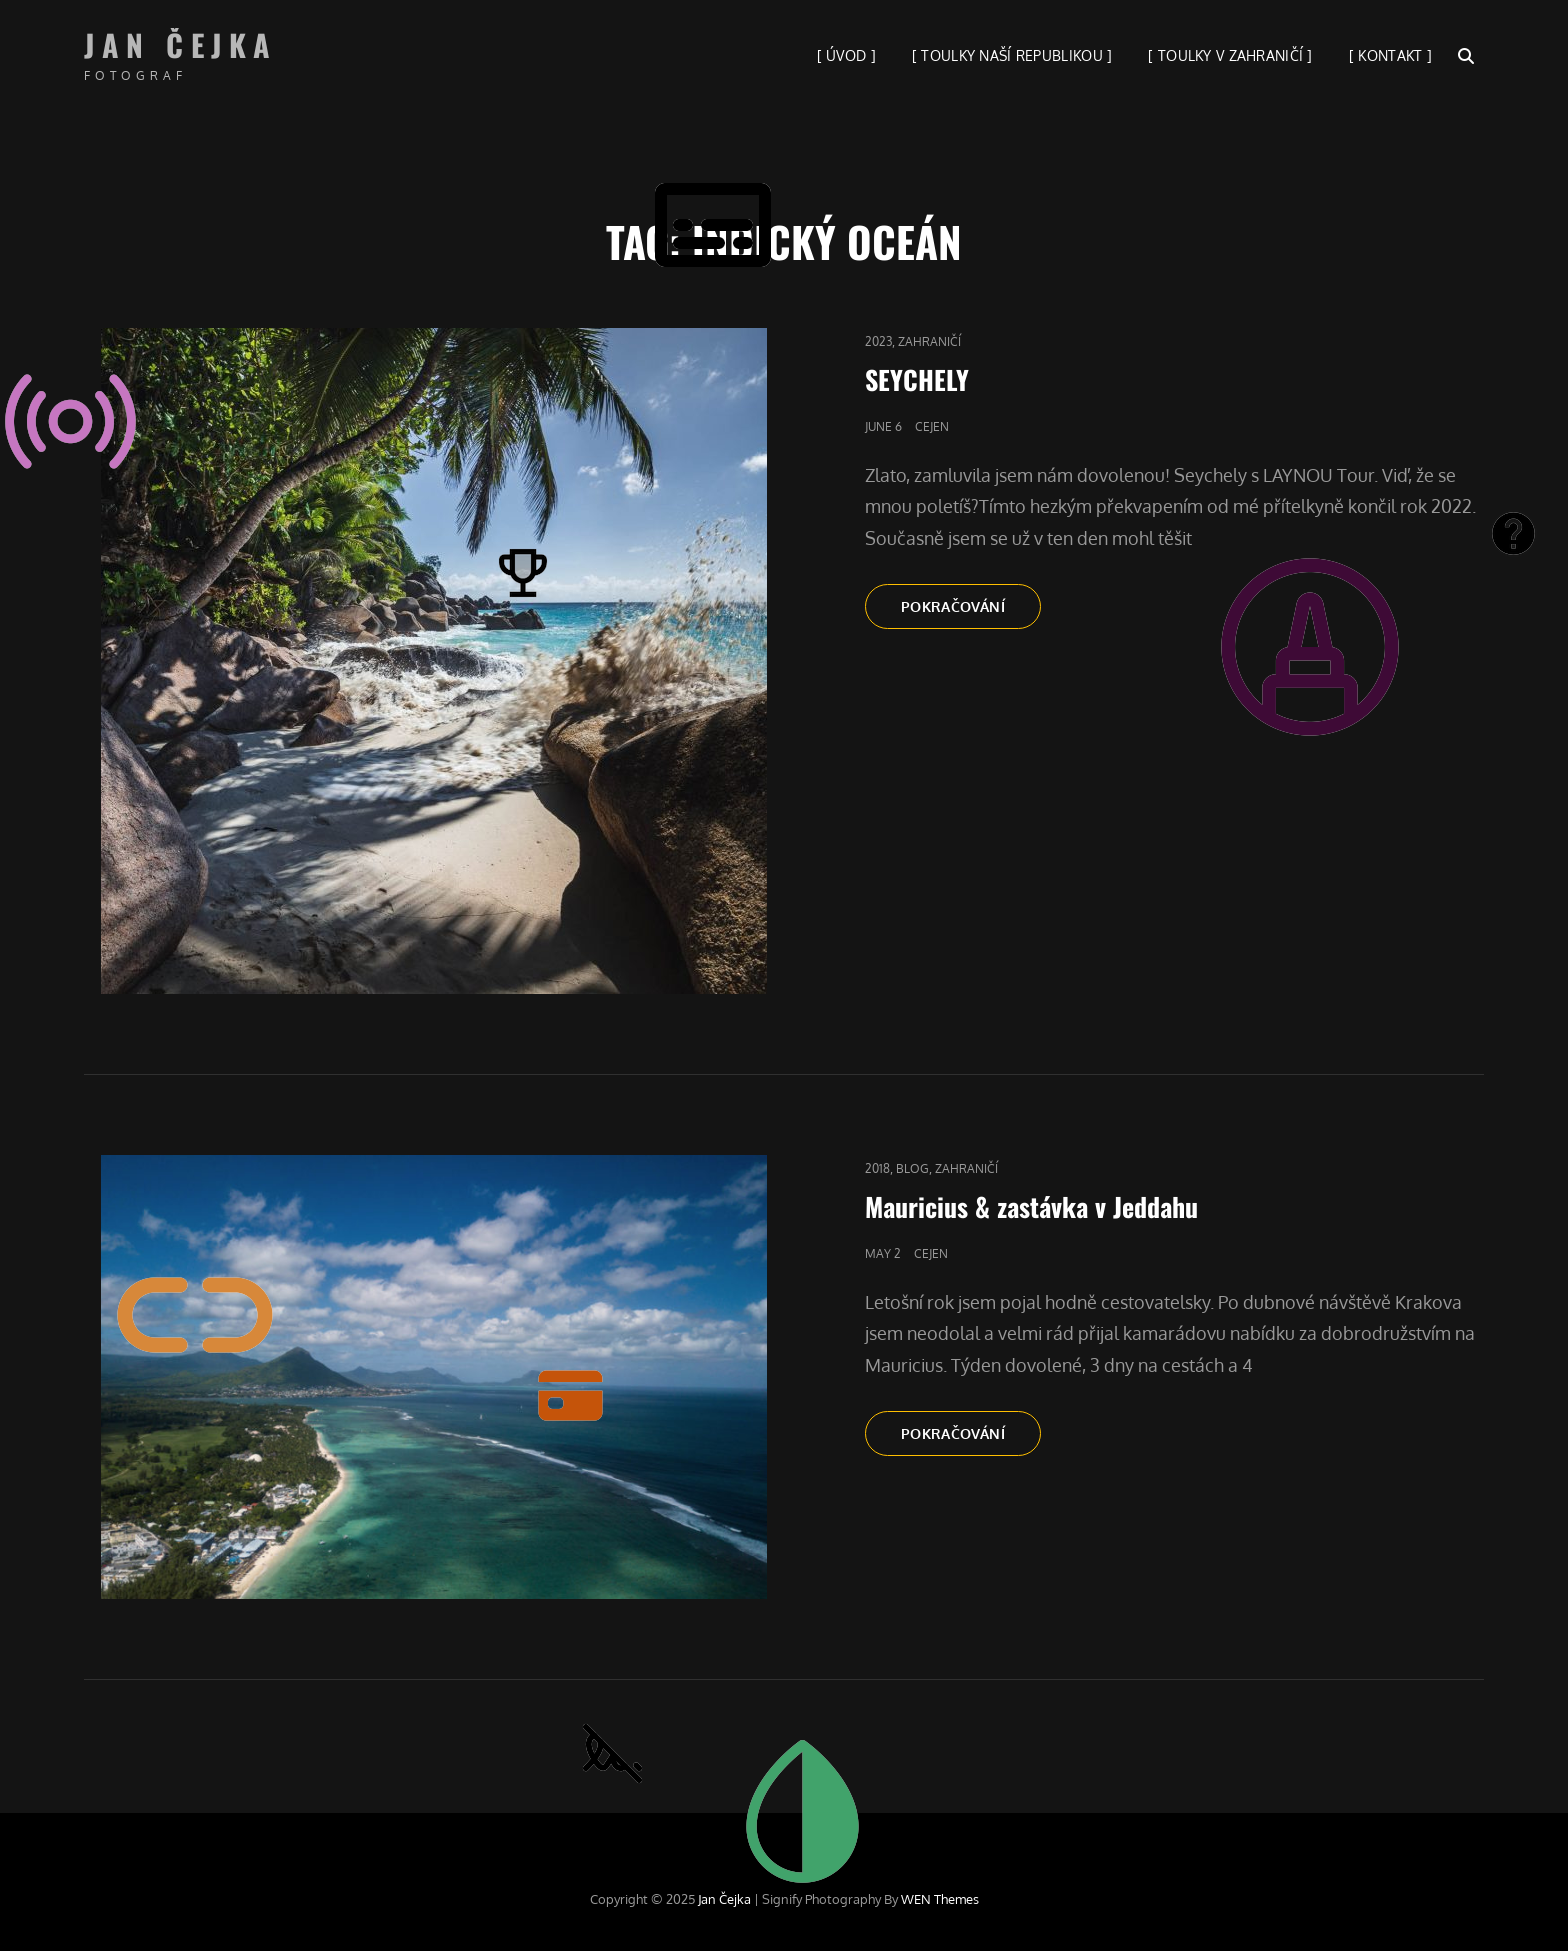 This screenshot has height=1951, width=1568. What do you see at coordinates (523, 573) in the screenshot?
I see `view achievements or awards` at bounding box center [523, 573].